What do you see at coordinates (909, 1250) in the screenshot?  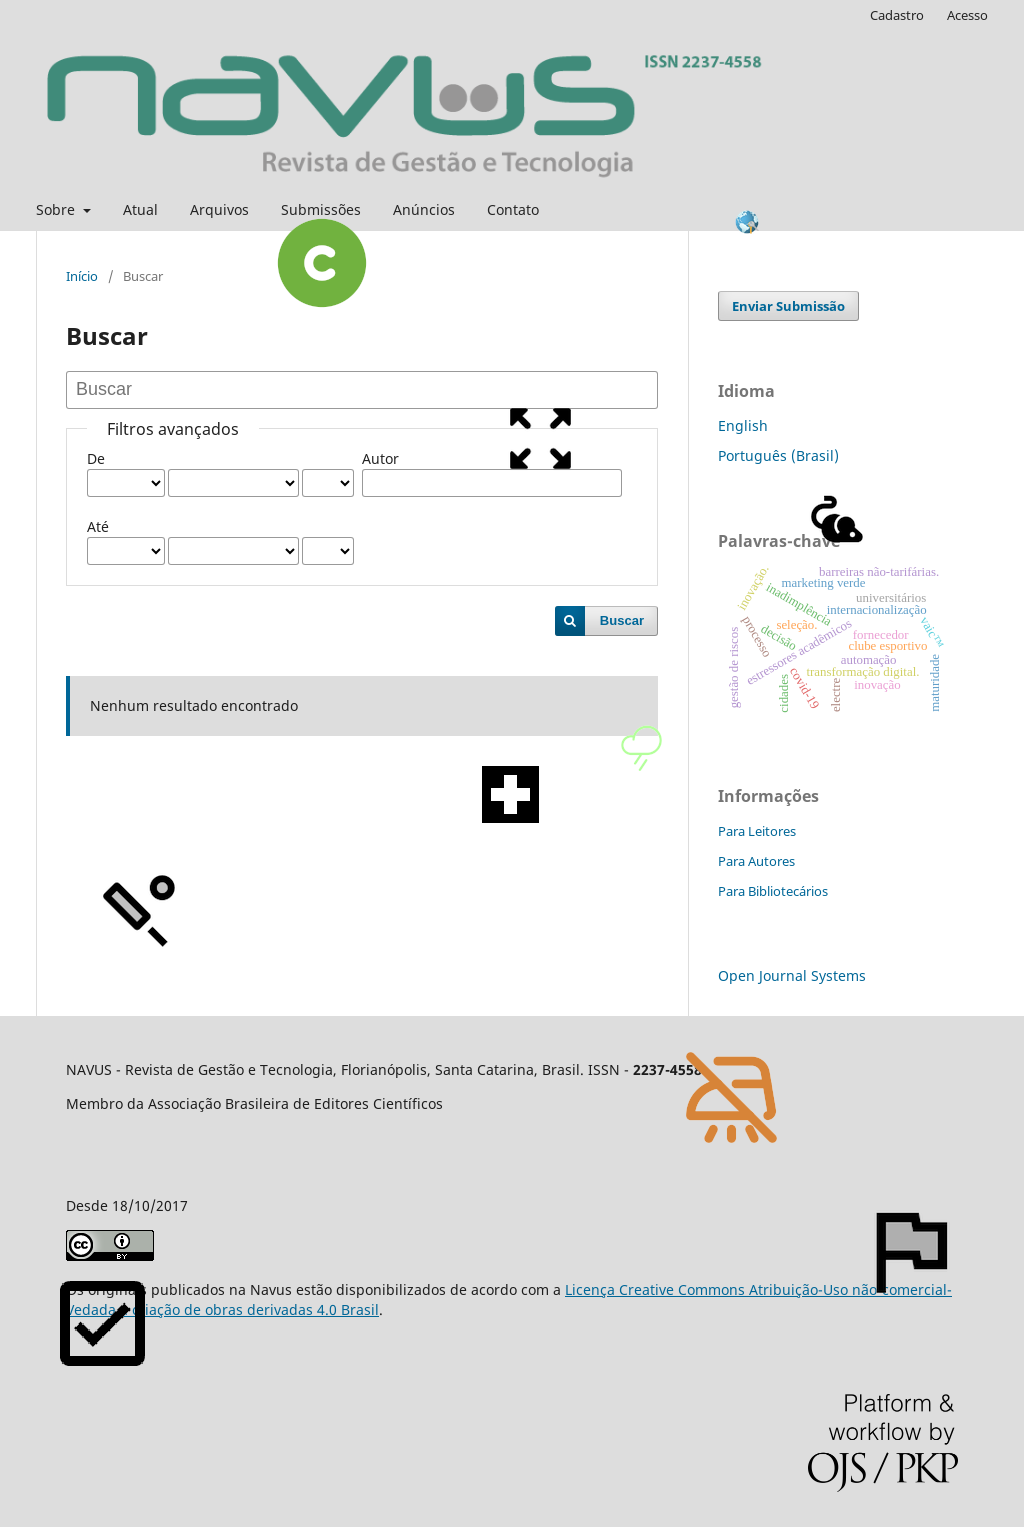 I see `flag or report content` at bounding box center [909, 1250].